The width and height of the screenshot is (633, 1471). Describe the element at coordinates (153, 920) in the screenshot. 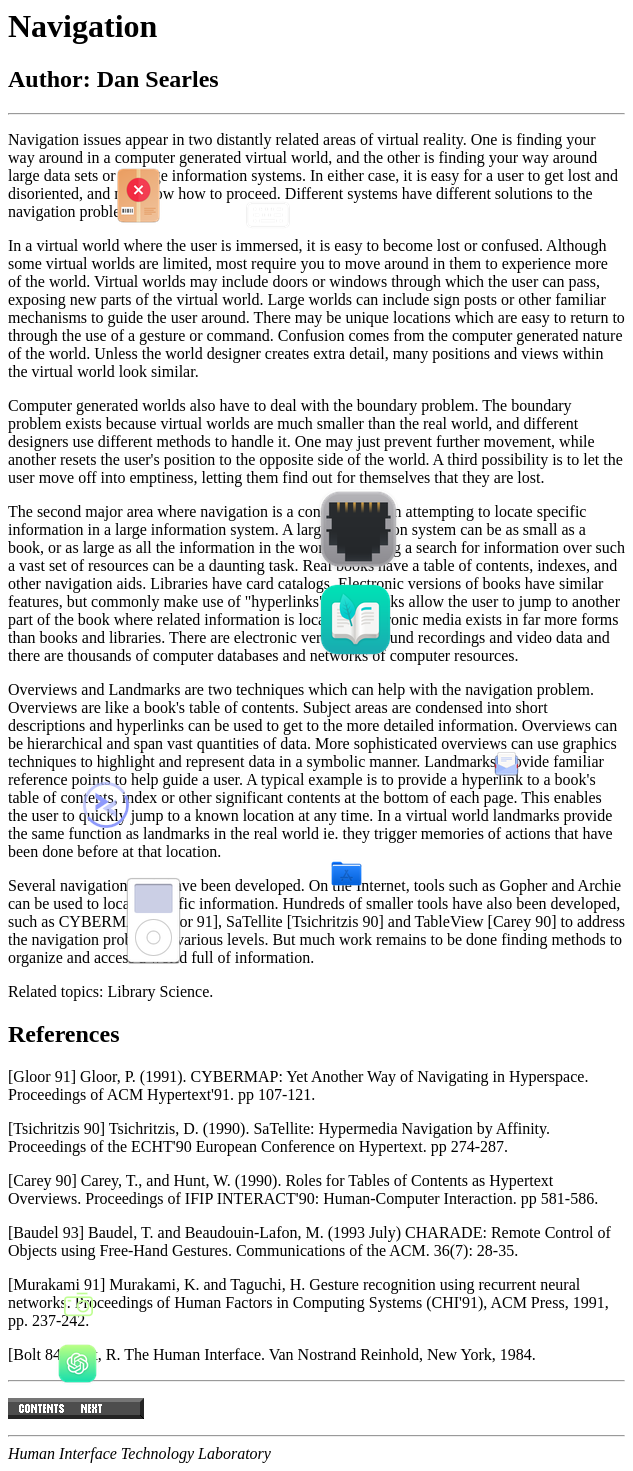

I see `manage connected iPod device` at that location.